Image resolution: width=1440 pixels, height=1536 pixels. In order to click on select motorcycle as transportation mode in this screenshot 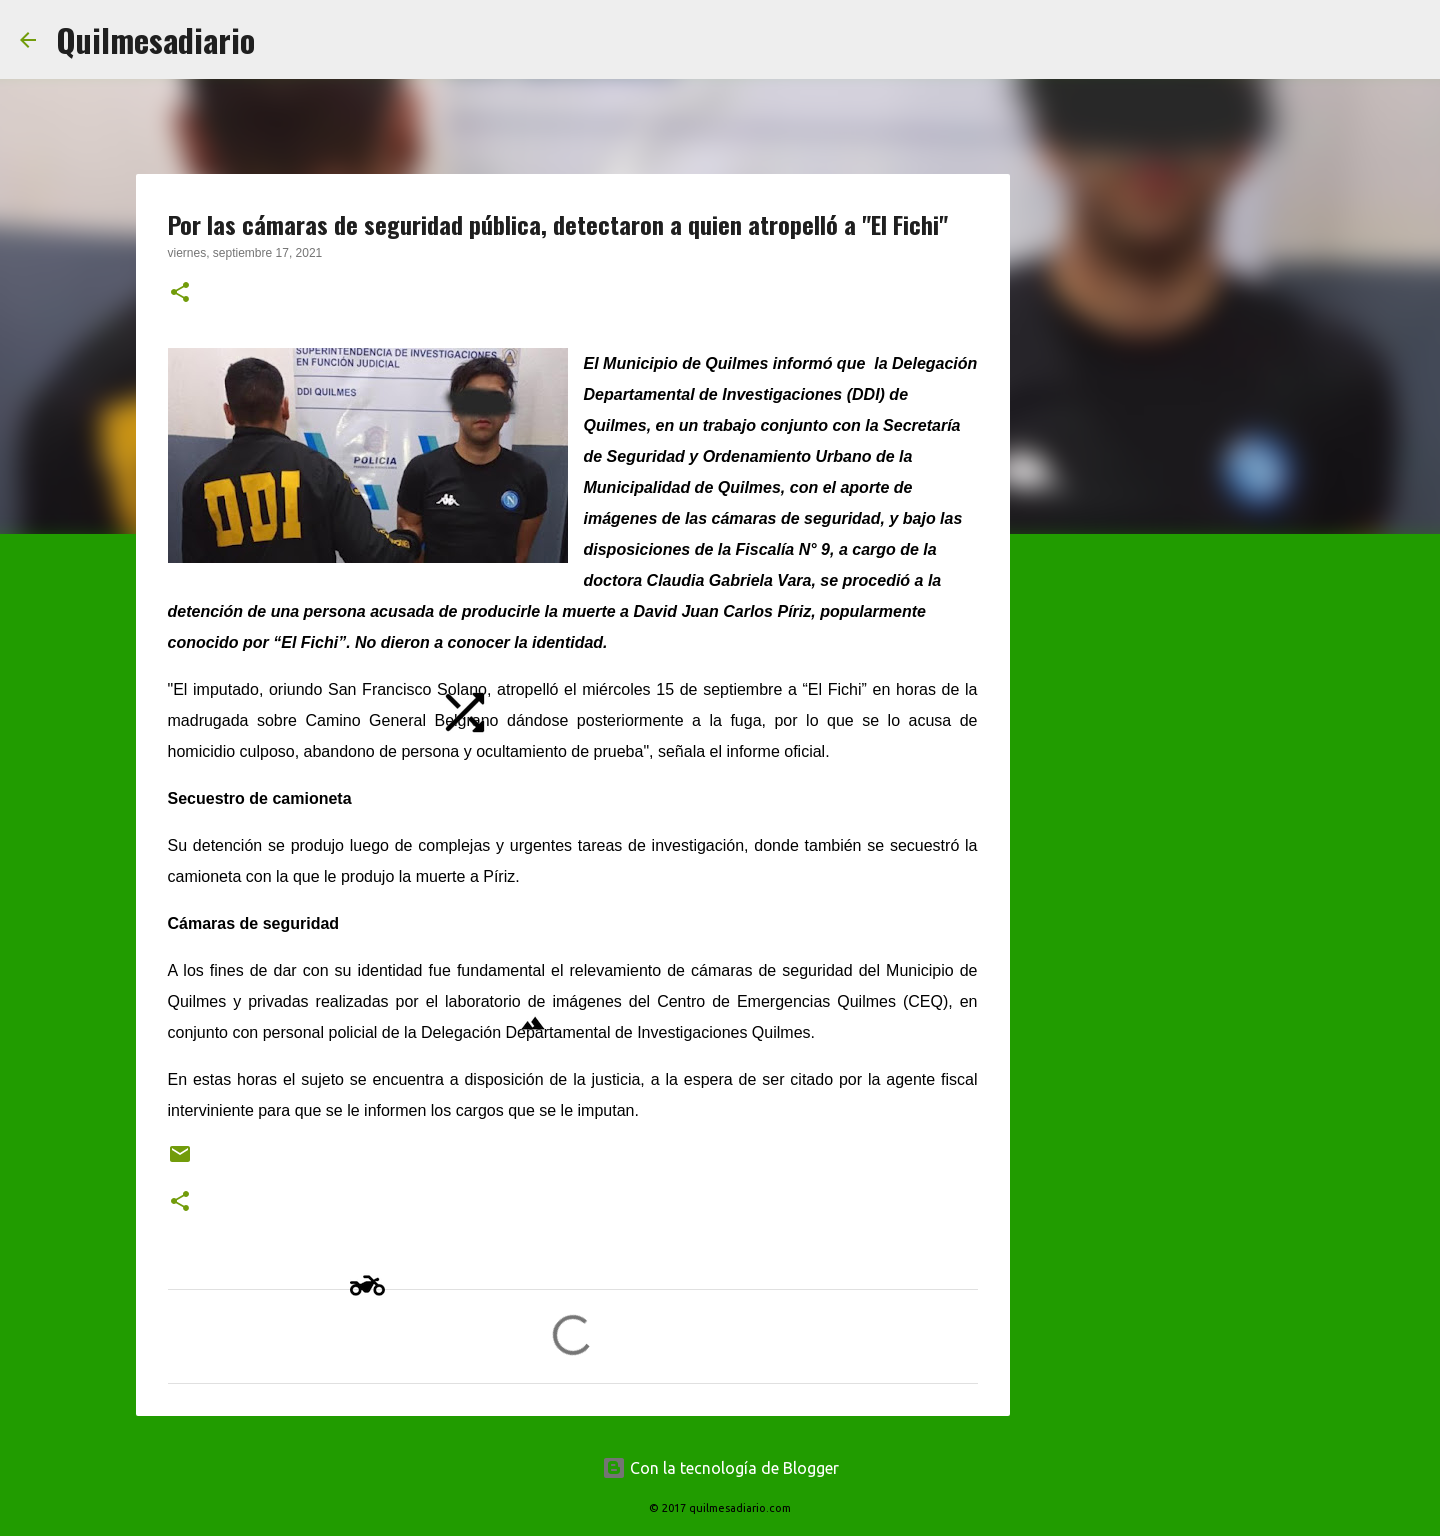, I will do `click(367, 1285)`.